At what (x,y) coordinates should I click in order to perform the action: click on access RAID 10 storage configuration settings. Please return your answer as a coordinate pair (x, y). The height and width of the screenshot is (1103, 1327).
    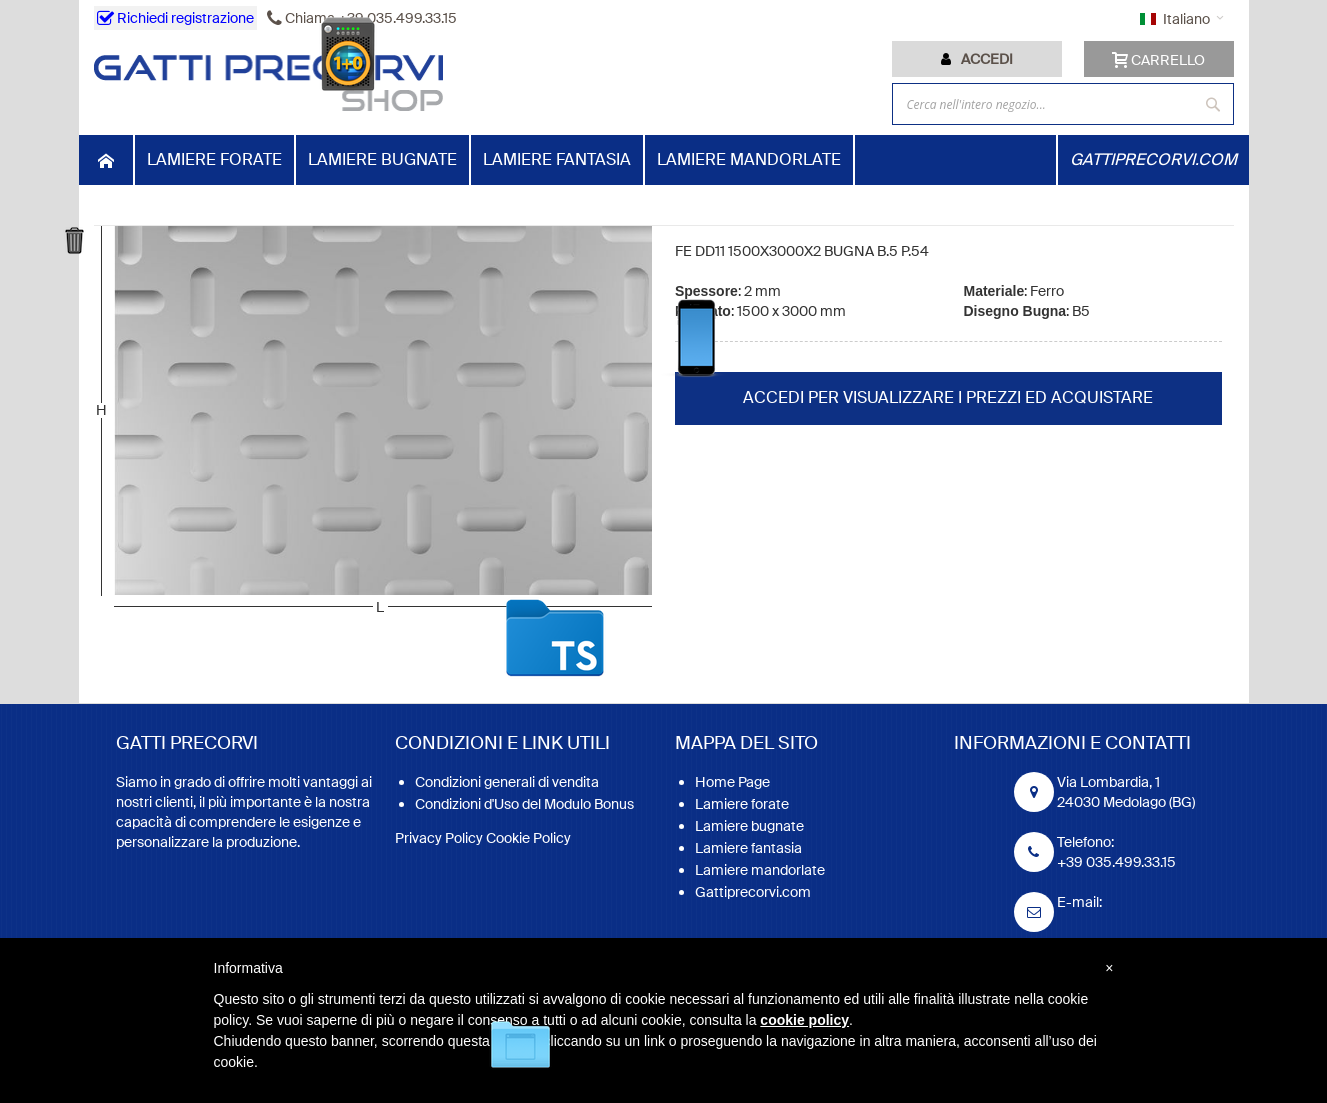
    Looking at the image, I should click on (348, 54).